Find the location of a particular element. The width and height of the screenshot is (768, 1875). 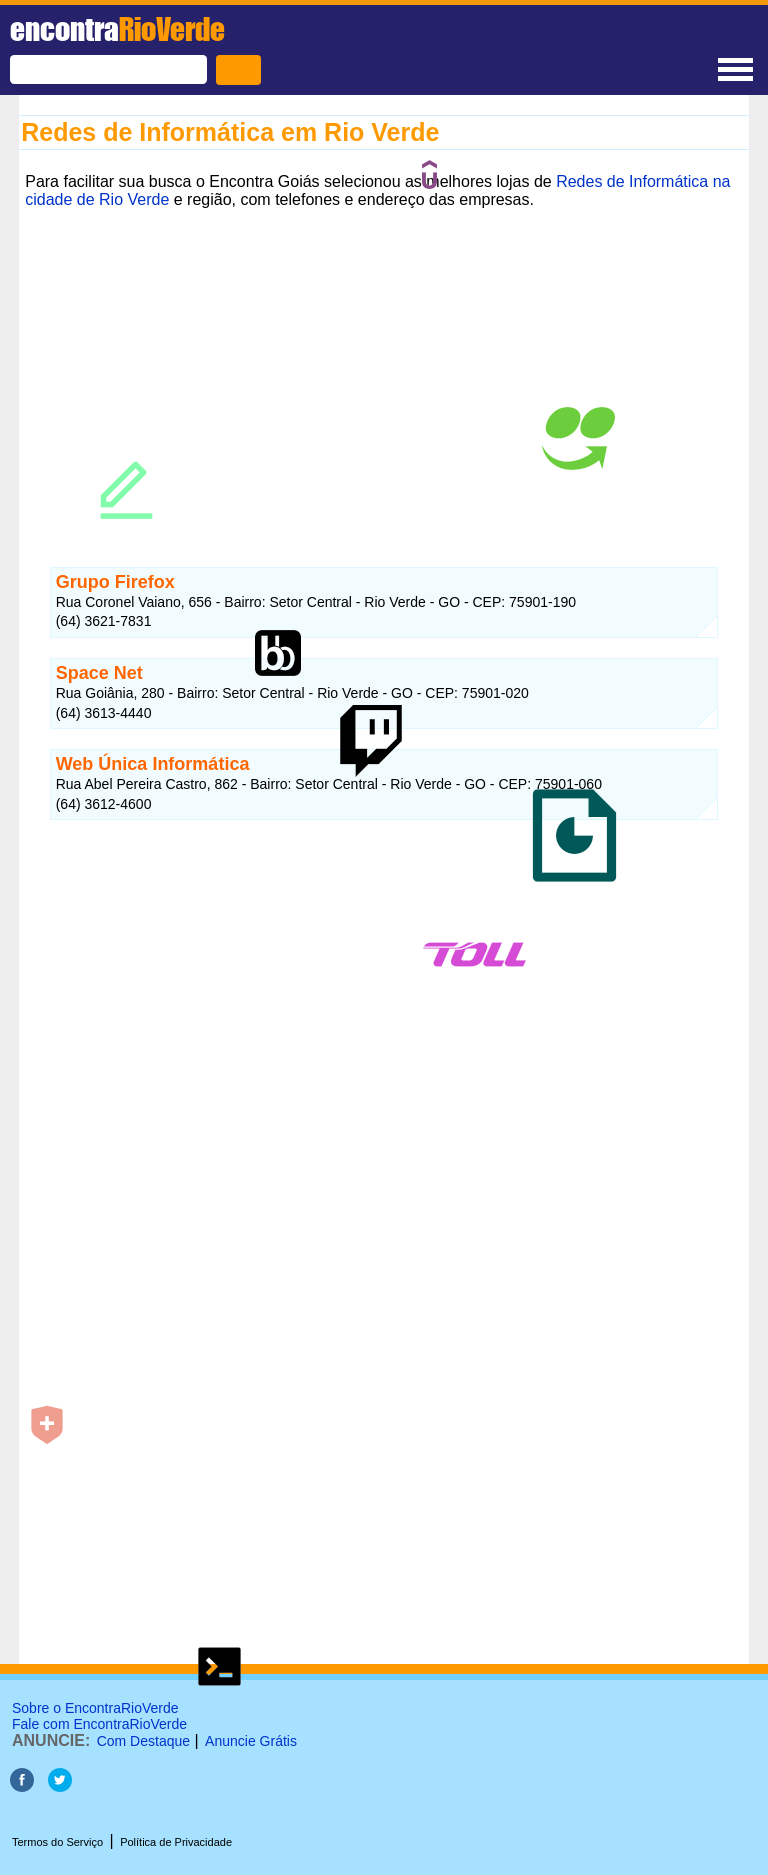

open the bigbasket grocery delivery app is located at coordinates (278, 653).